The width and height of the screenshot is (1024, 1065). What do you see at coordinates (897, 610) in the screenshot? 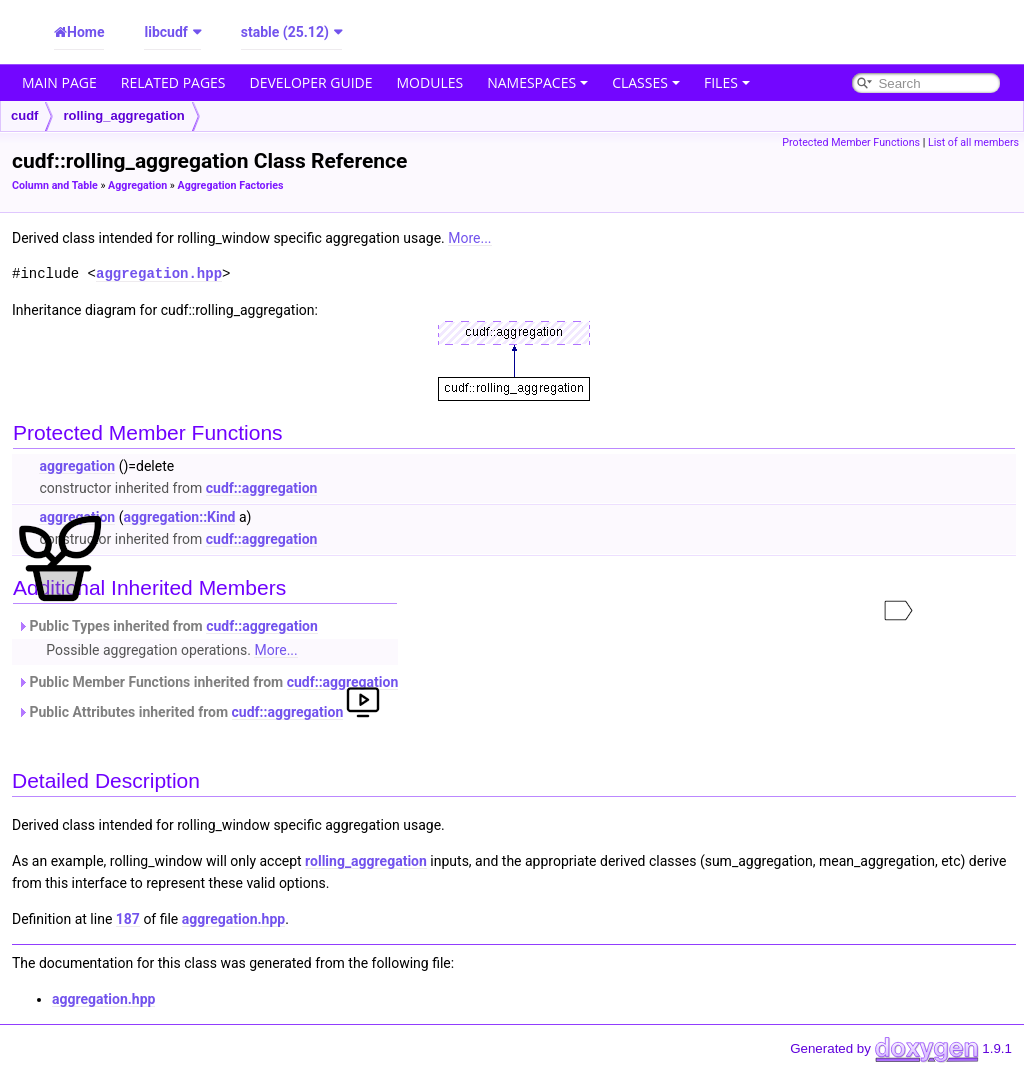
I see `add a tag or label to an item` at bounding box center [897, 610].